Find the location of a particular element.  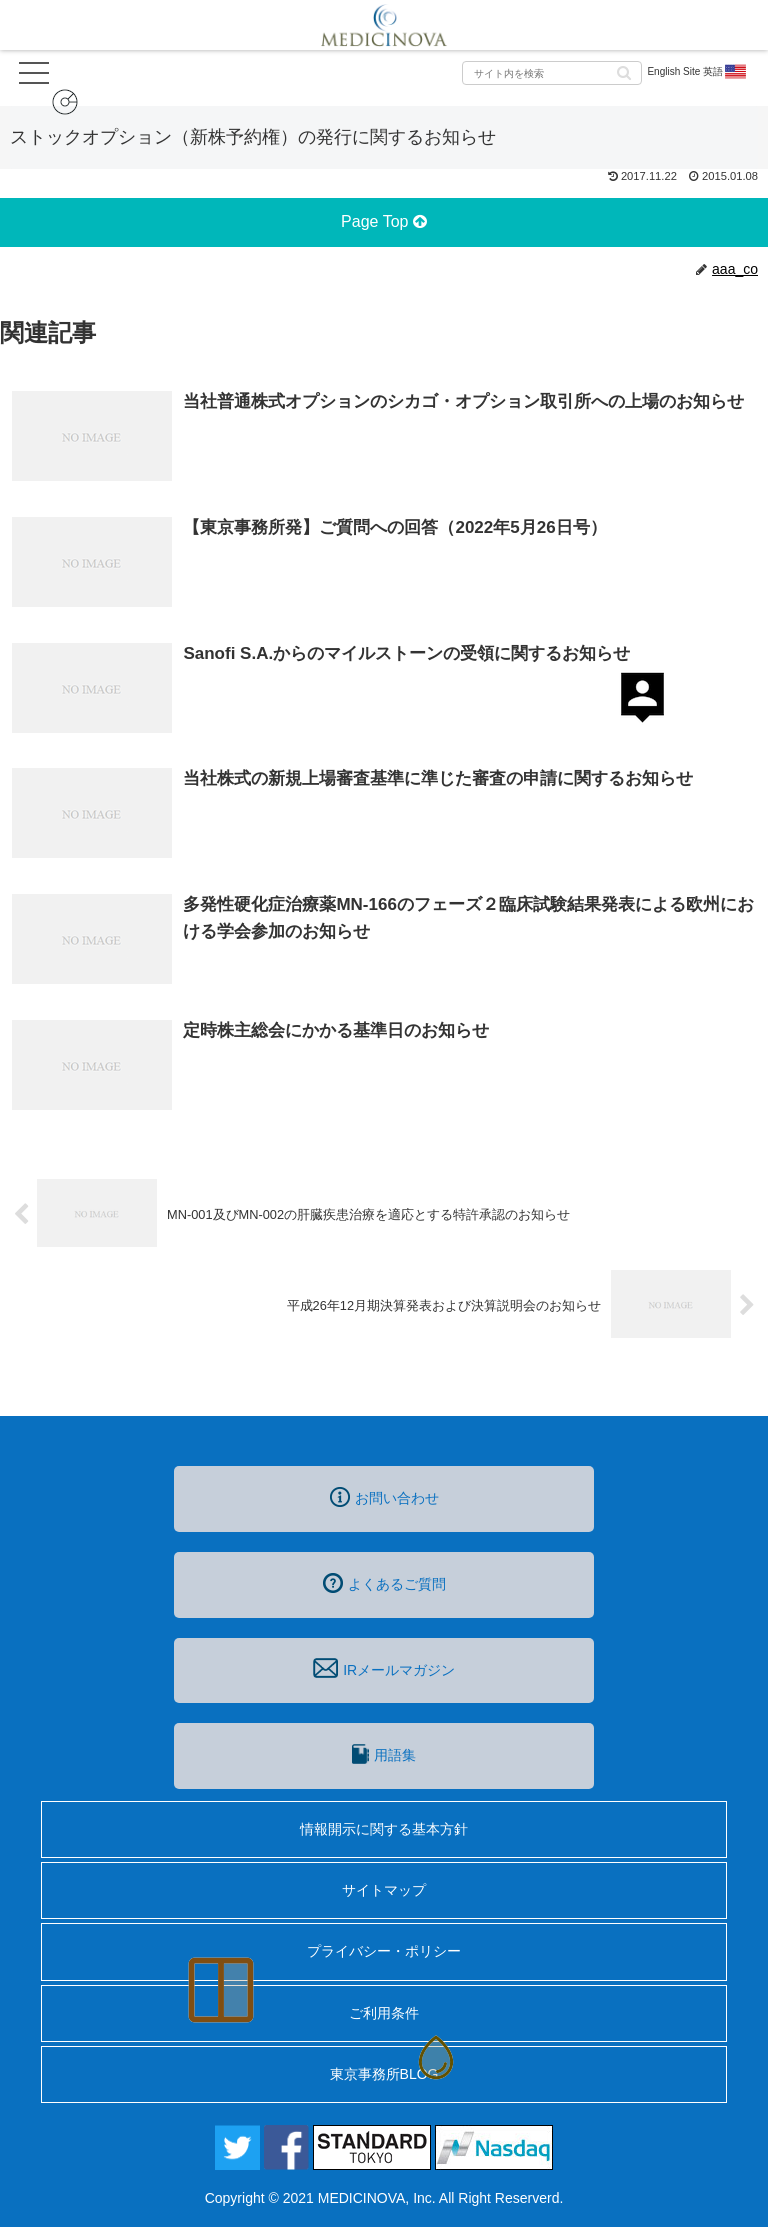

view a person's location on the map is located at coordinates (642, 696).